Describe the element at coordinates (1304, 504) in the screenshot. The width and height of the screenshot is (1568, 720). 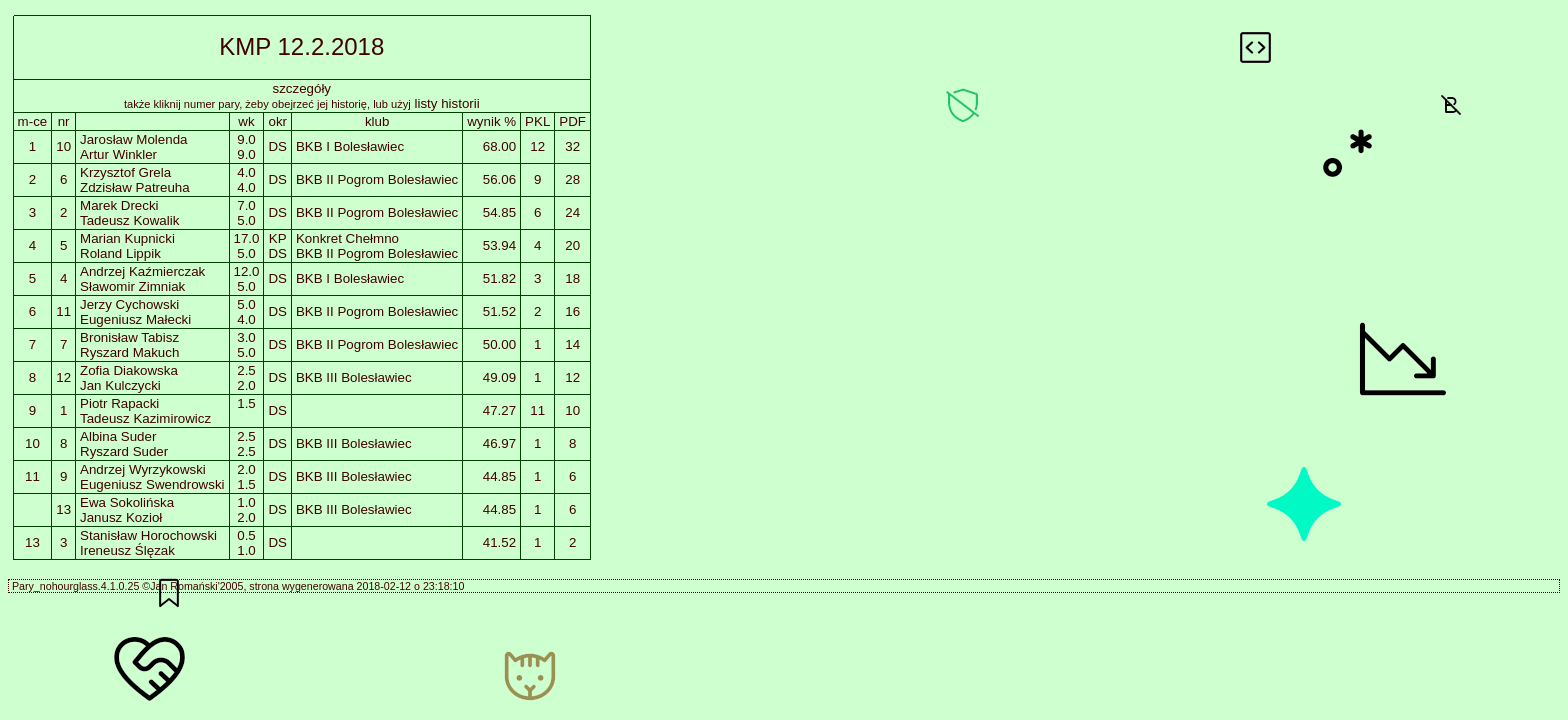
I see `indicates AI-generated or enhanced content` at that location.